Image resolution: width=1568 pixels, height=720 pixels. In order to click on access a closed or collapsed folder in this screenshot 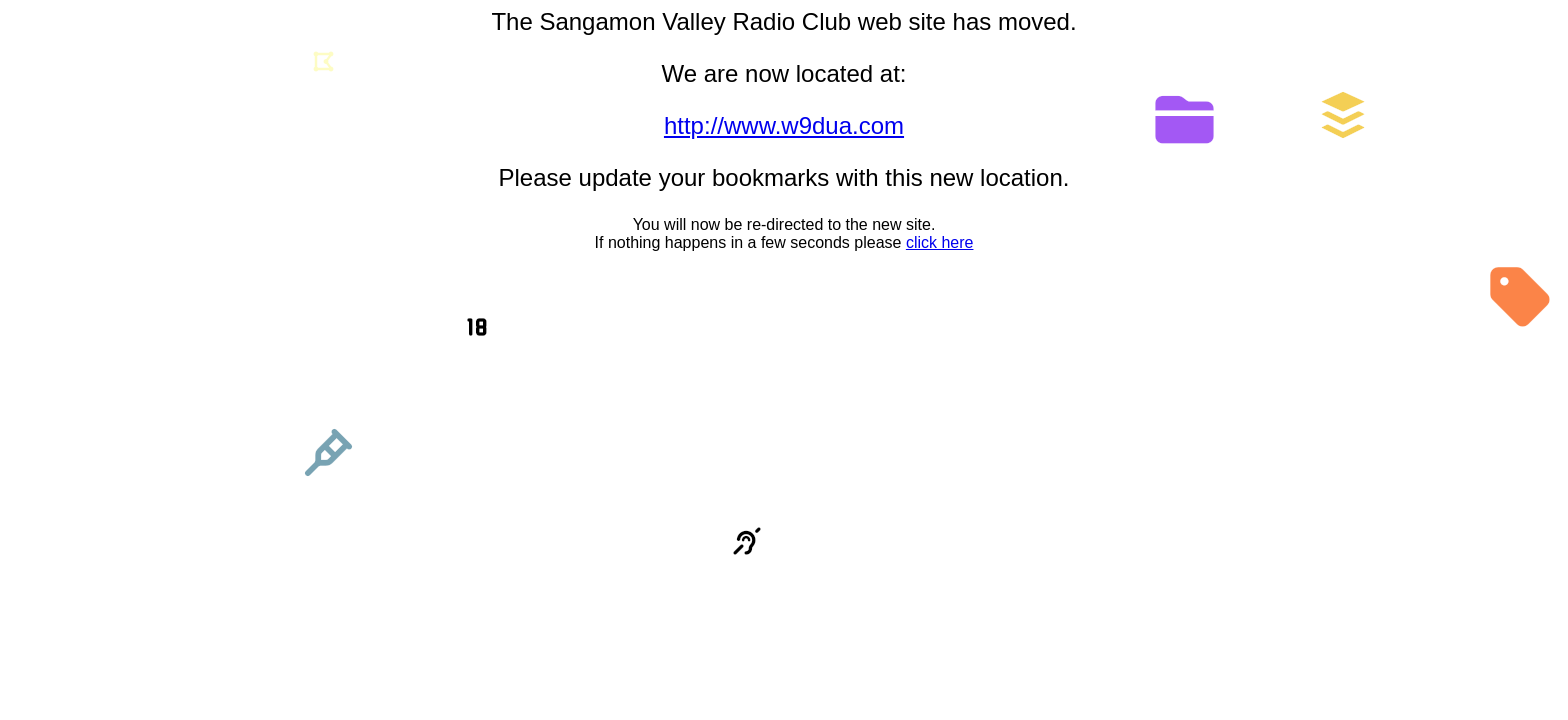, I will do `click(1184, 121)`.